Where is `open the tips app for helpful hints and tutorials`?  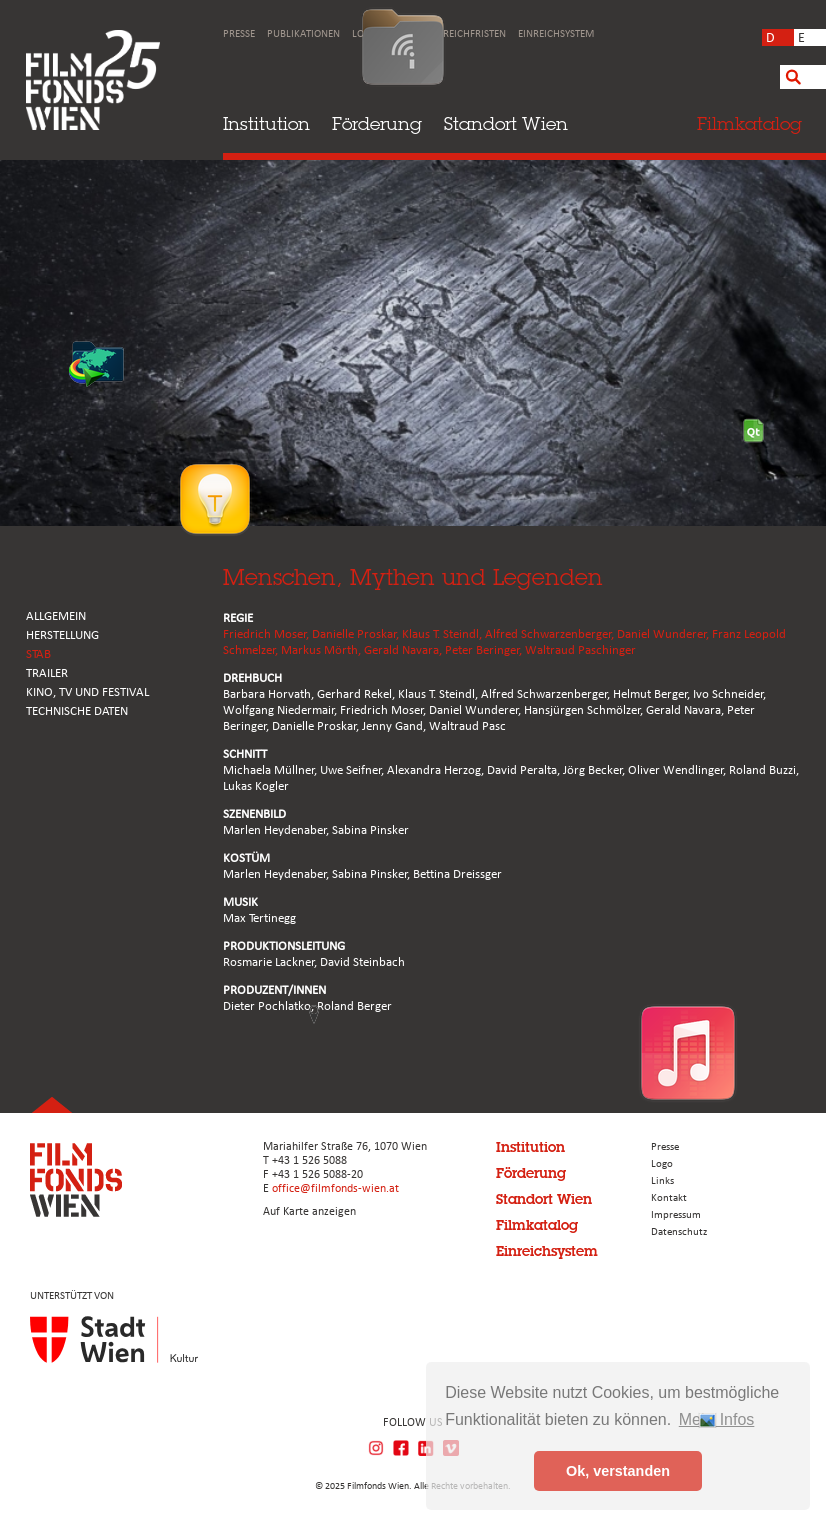 open the tips app for helpful hints and tutorials is located at coordinates (215, 499).